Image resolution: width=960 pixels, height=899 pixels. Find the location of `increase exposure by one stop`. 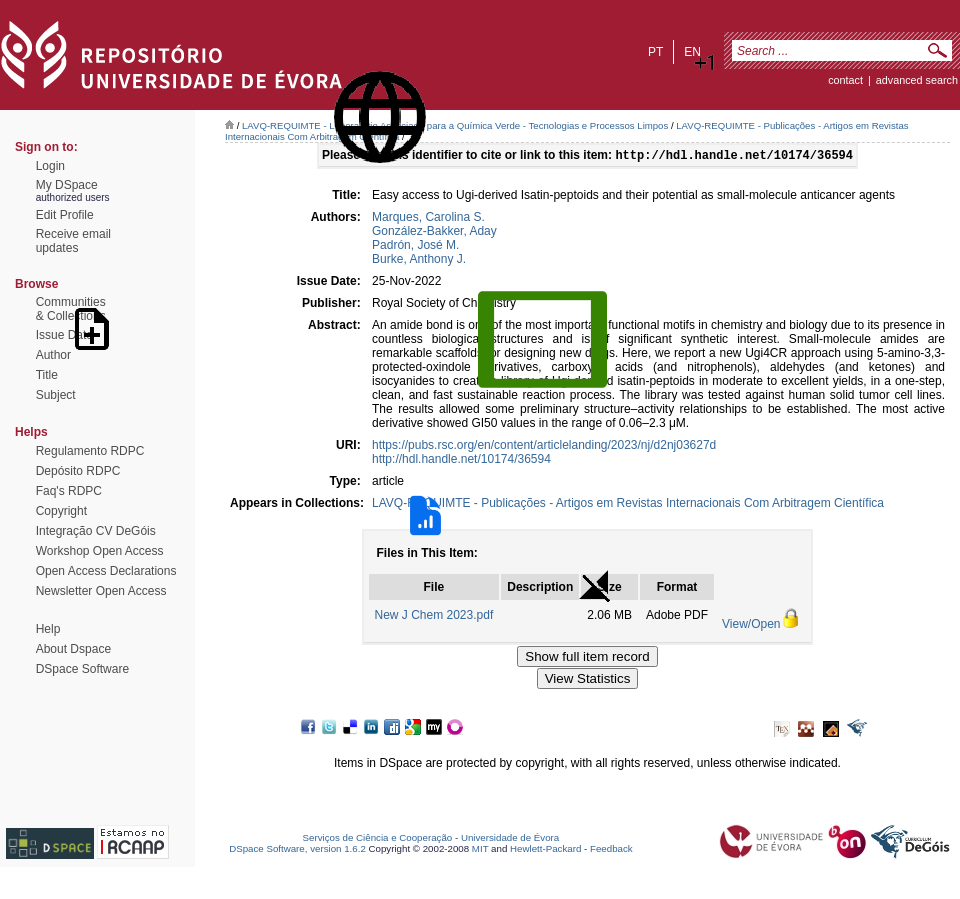

increase exposure by one stop is located at coordinates (704, 63).